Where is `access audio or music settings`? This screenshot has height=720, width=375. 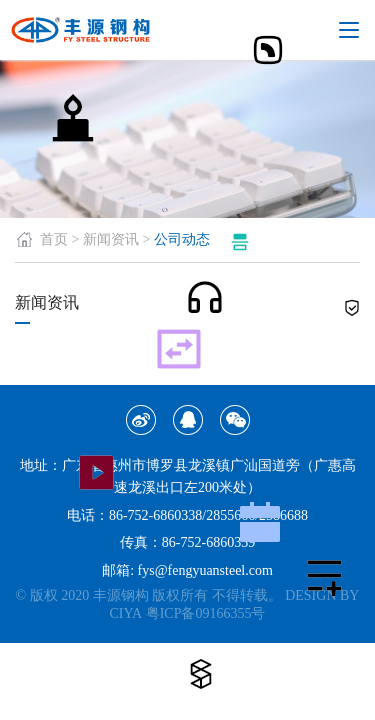
access audio or music settings is located at coordinates (205, 298).